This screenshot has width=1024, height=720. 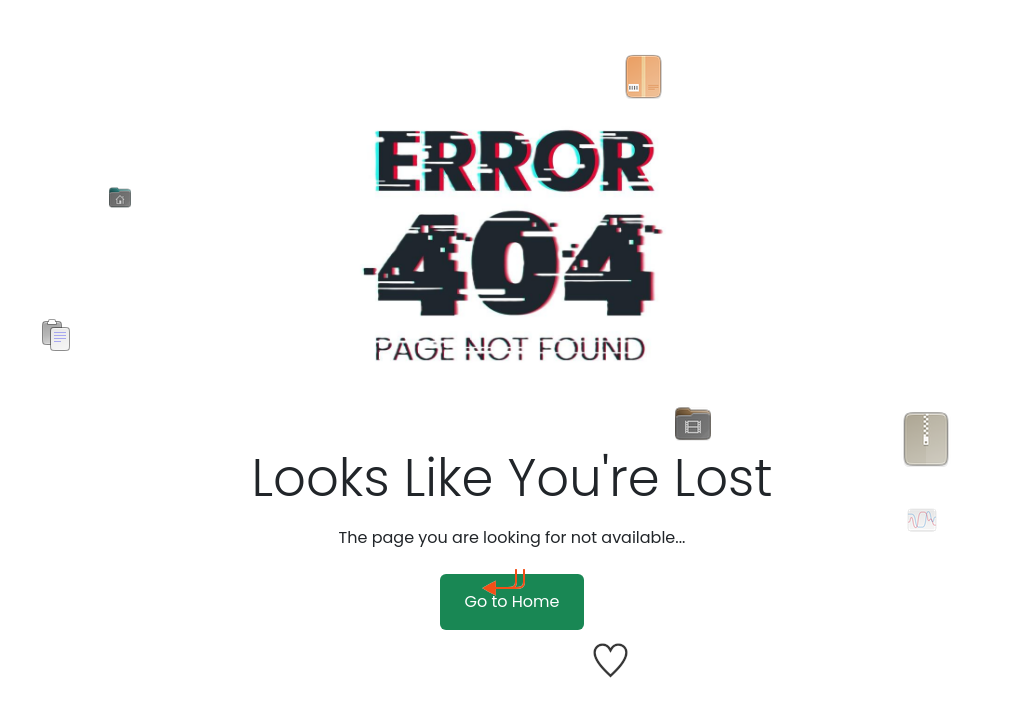 What do you see at coordinates (610, 660) in the screenshot?
I see `add to favorites` at bounding box center [610, 660].